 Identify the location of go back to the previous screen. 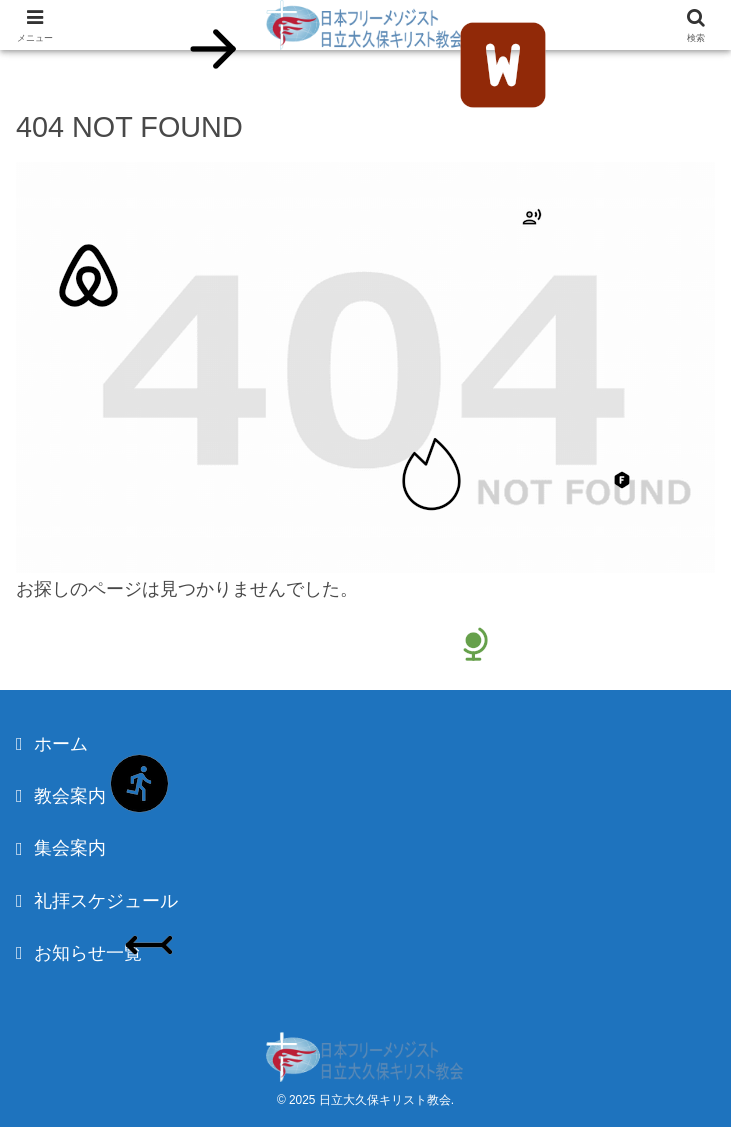
(149, 945).